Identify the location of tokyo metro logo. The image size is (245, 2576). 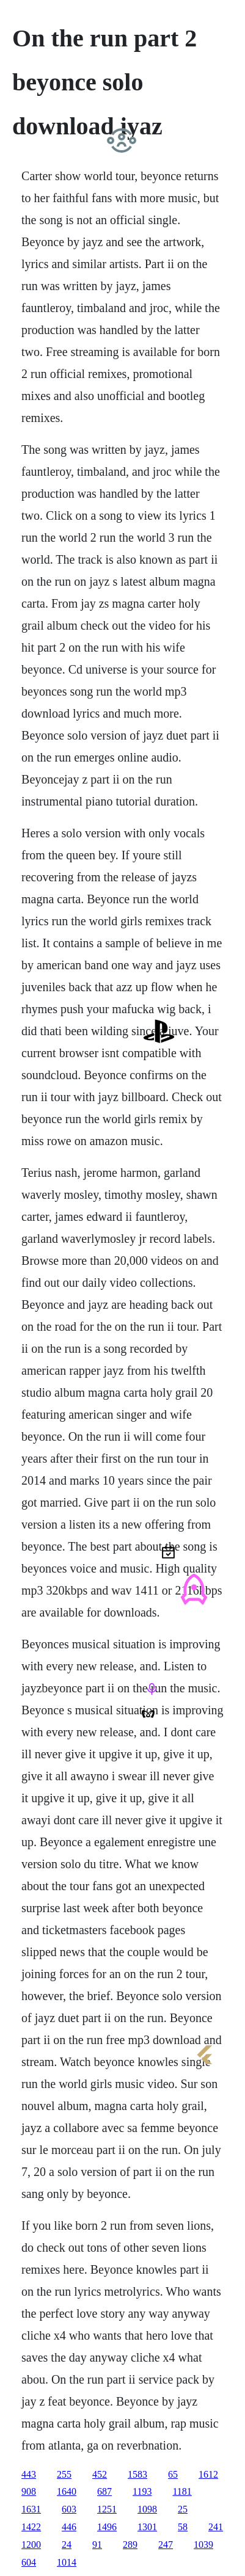
(148, 1714).